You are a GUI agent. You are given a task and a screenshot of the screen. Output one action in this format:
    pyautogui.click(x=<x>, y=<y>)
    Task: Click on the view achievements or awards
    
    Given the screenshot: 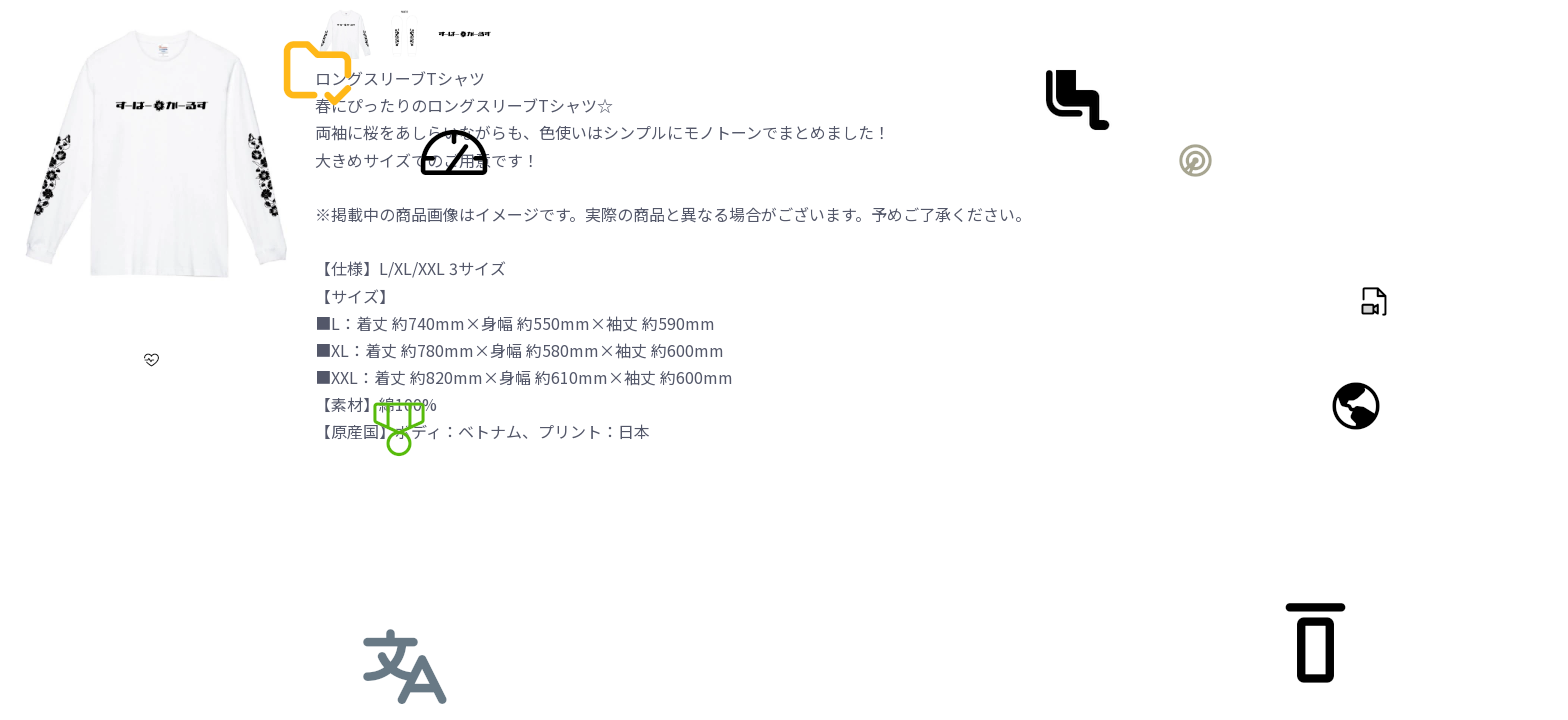 What is the action you would take?
    pyautogui.click(x=399, y=426)
    